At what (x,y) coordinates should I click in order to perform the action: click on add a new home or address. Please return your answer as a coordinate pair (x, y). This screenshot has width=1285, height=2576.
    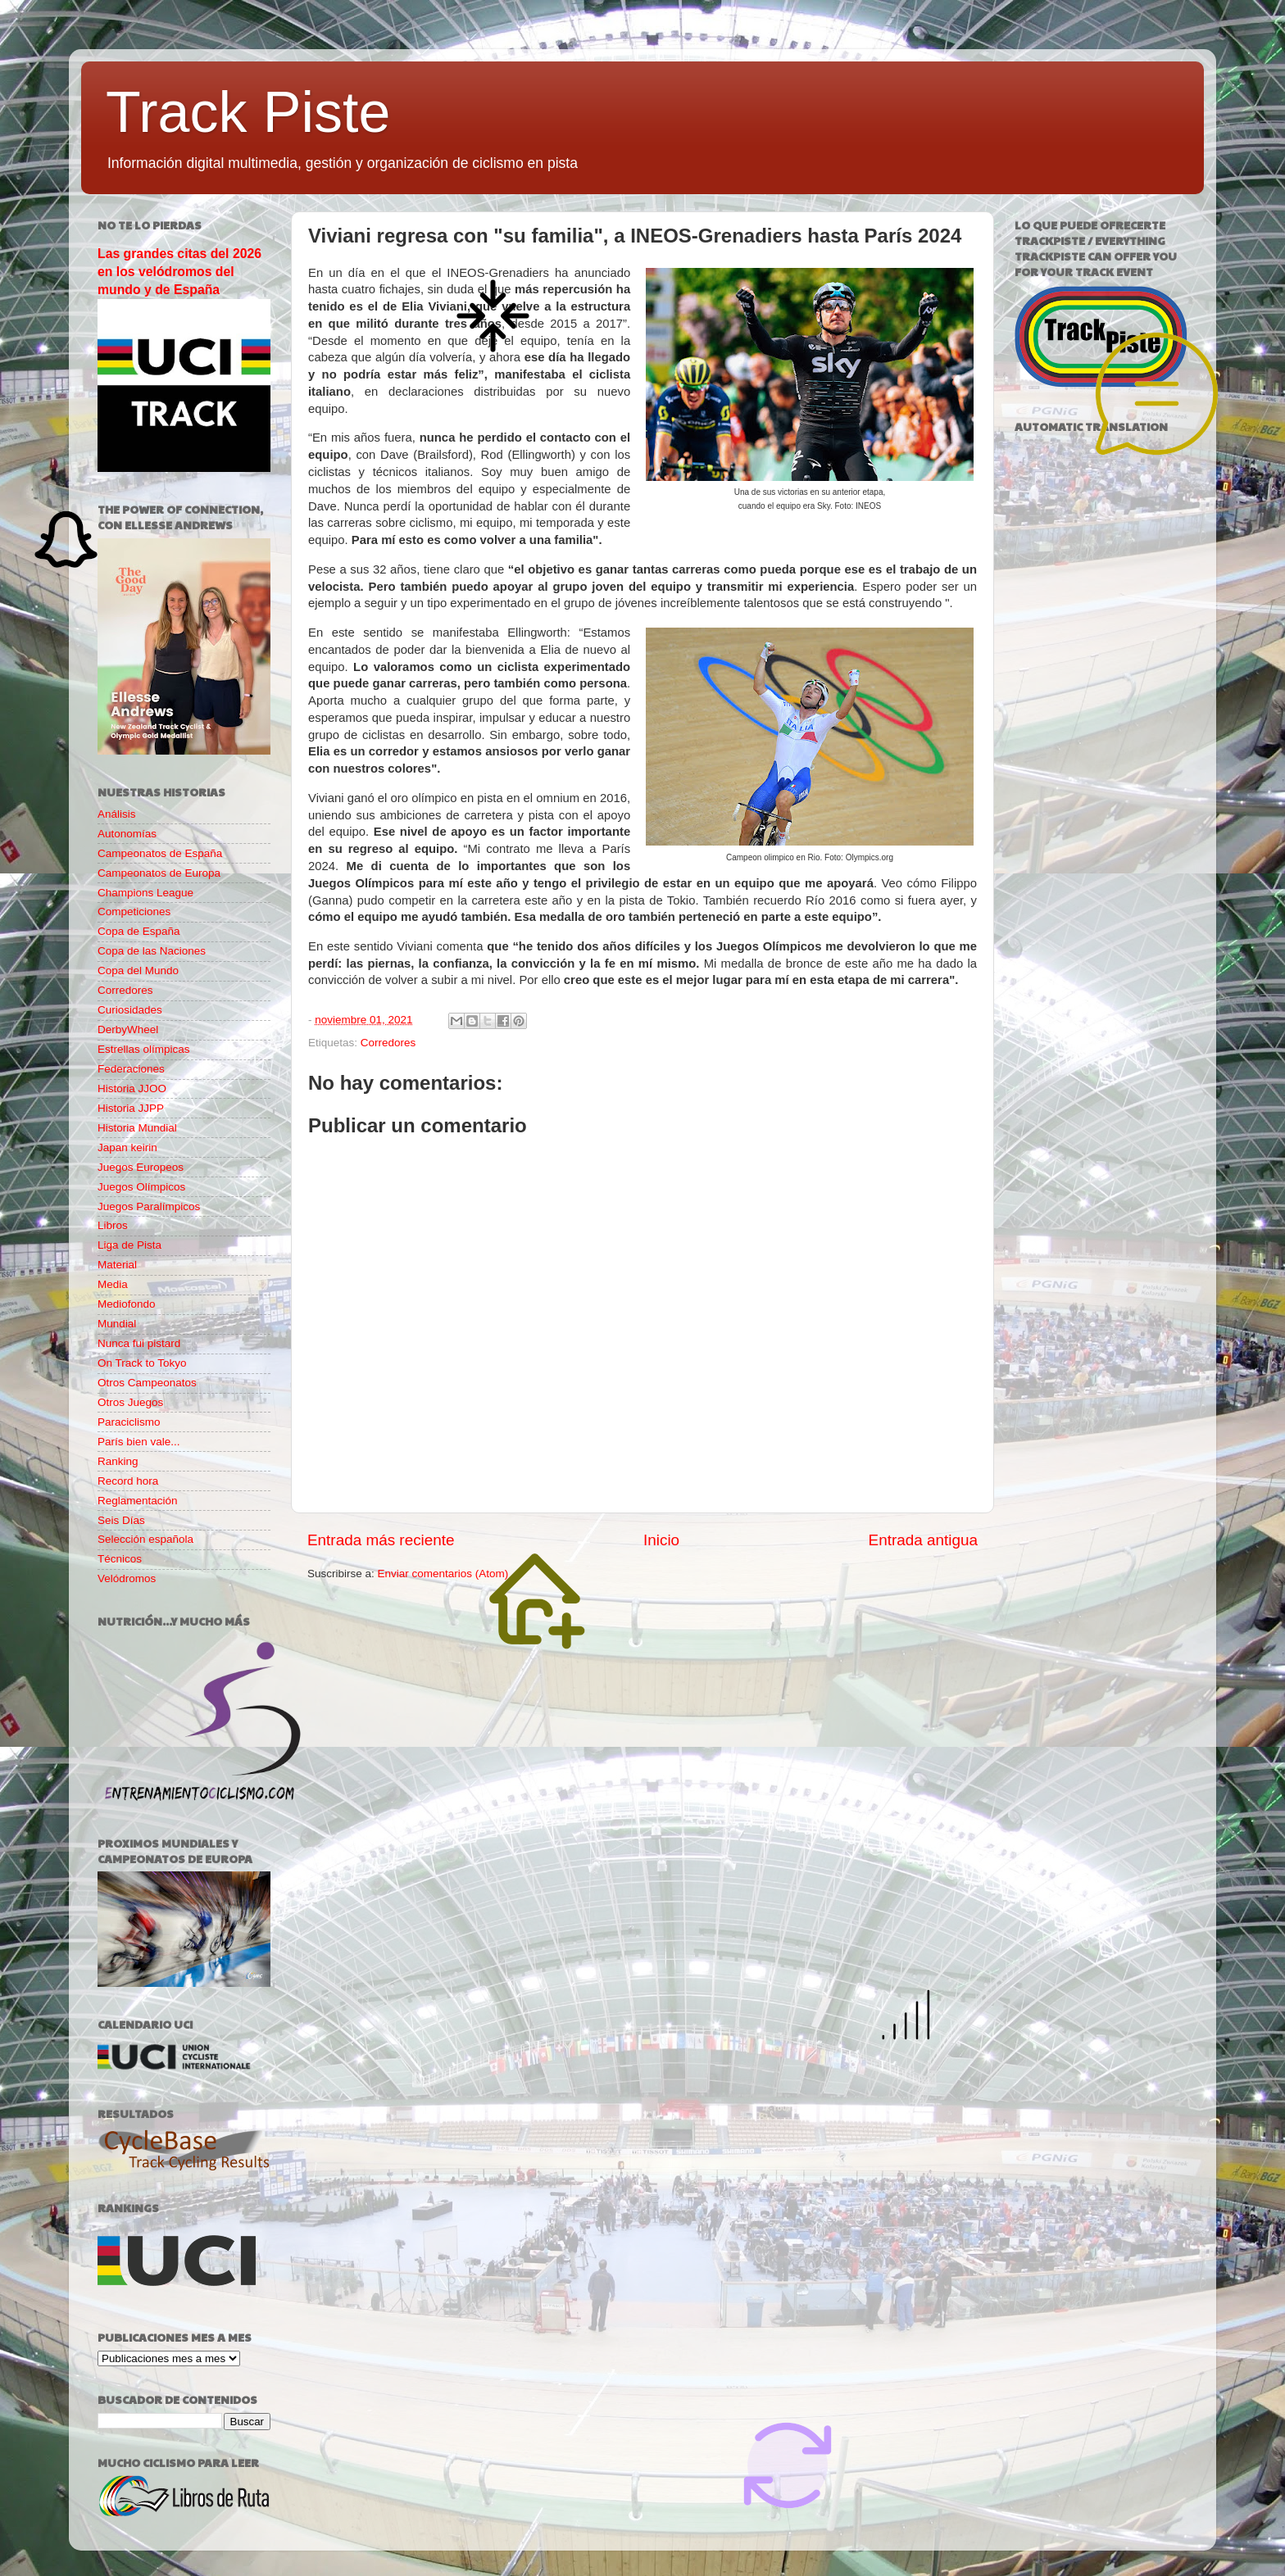
    Looking at the image, I should click on (534, 1599).